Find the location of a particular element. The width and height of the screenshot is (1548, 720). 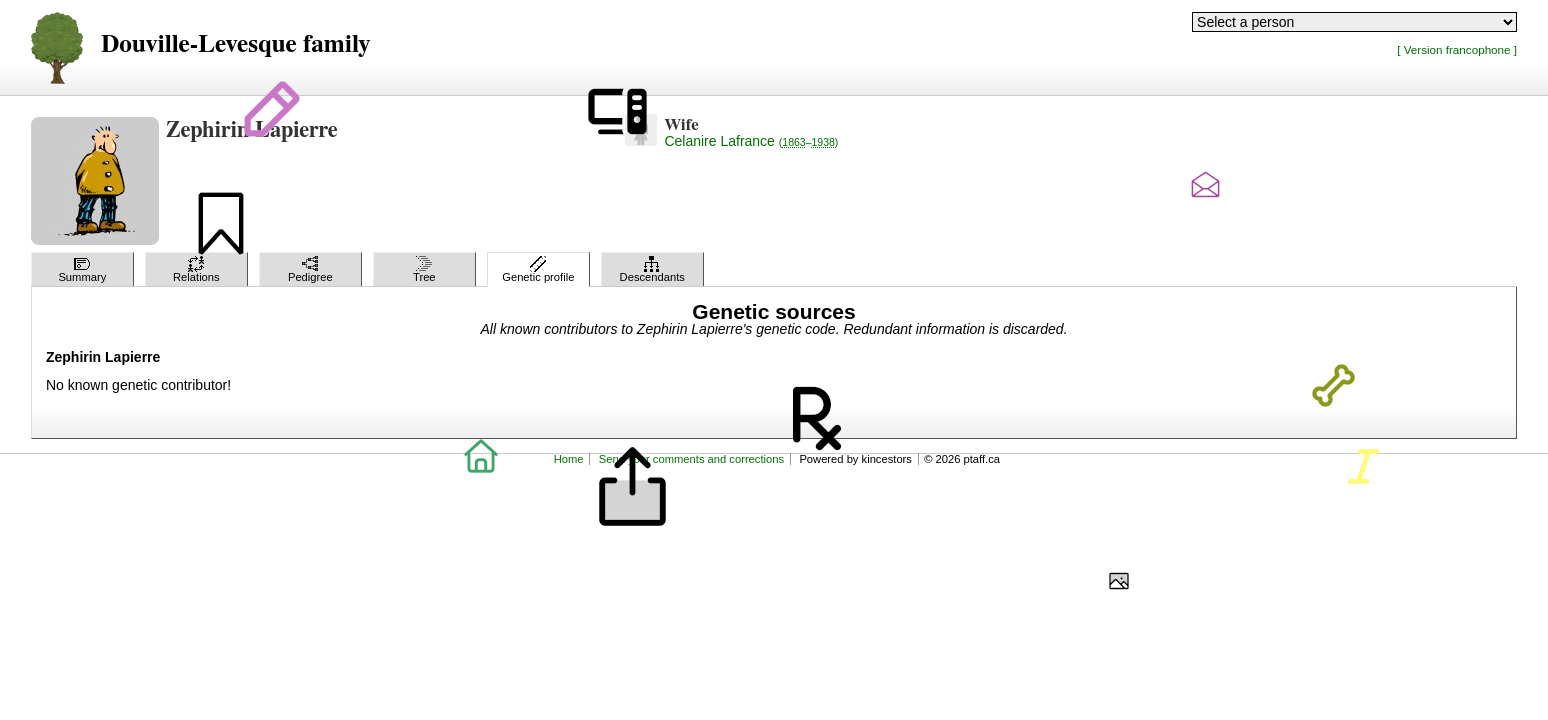

edit content or text is located at coordinates (271, 110).